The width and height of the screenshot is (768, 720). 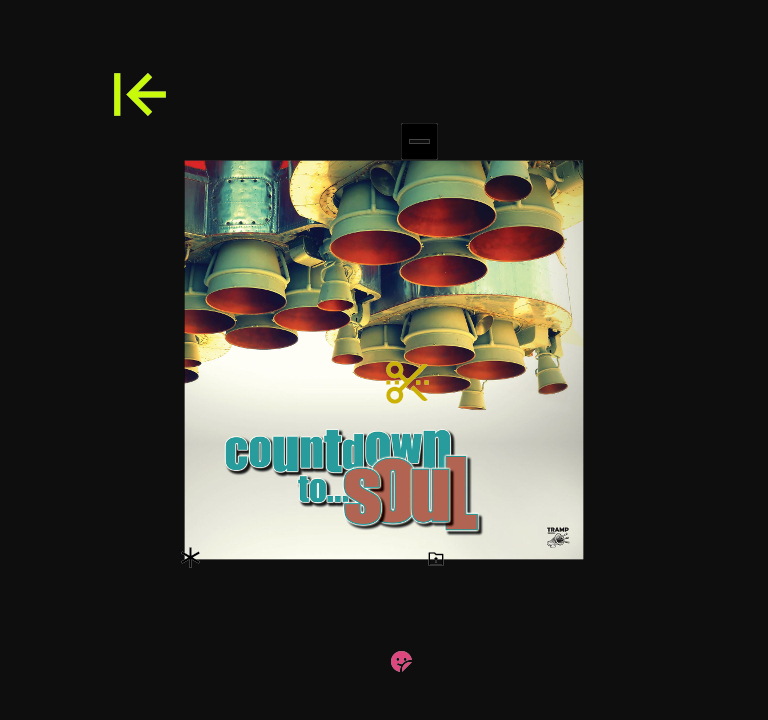 I want to click on add a sticker to your message, so click(x=401, y=661).